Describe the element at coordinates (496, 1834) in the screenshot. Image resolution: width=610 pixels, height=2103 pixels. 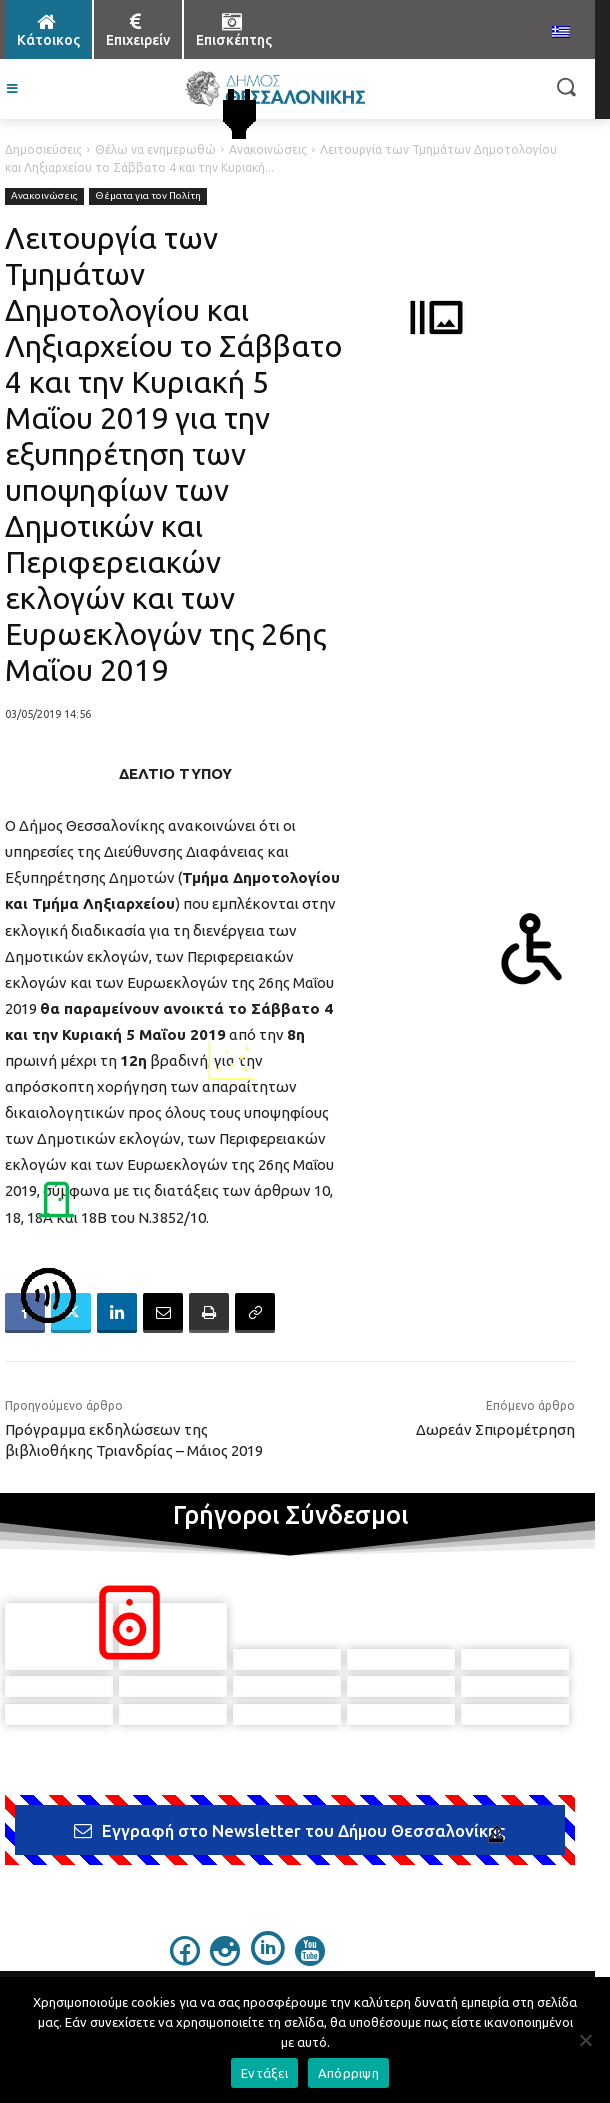
I see `cast your vote or submit a ballot` at that location.